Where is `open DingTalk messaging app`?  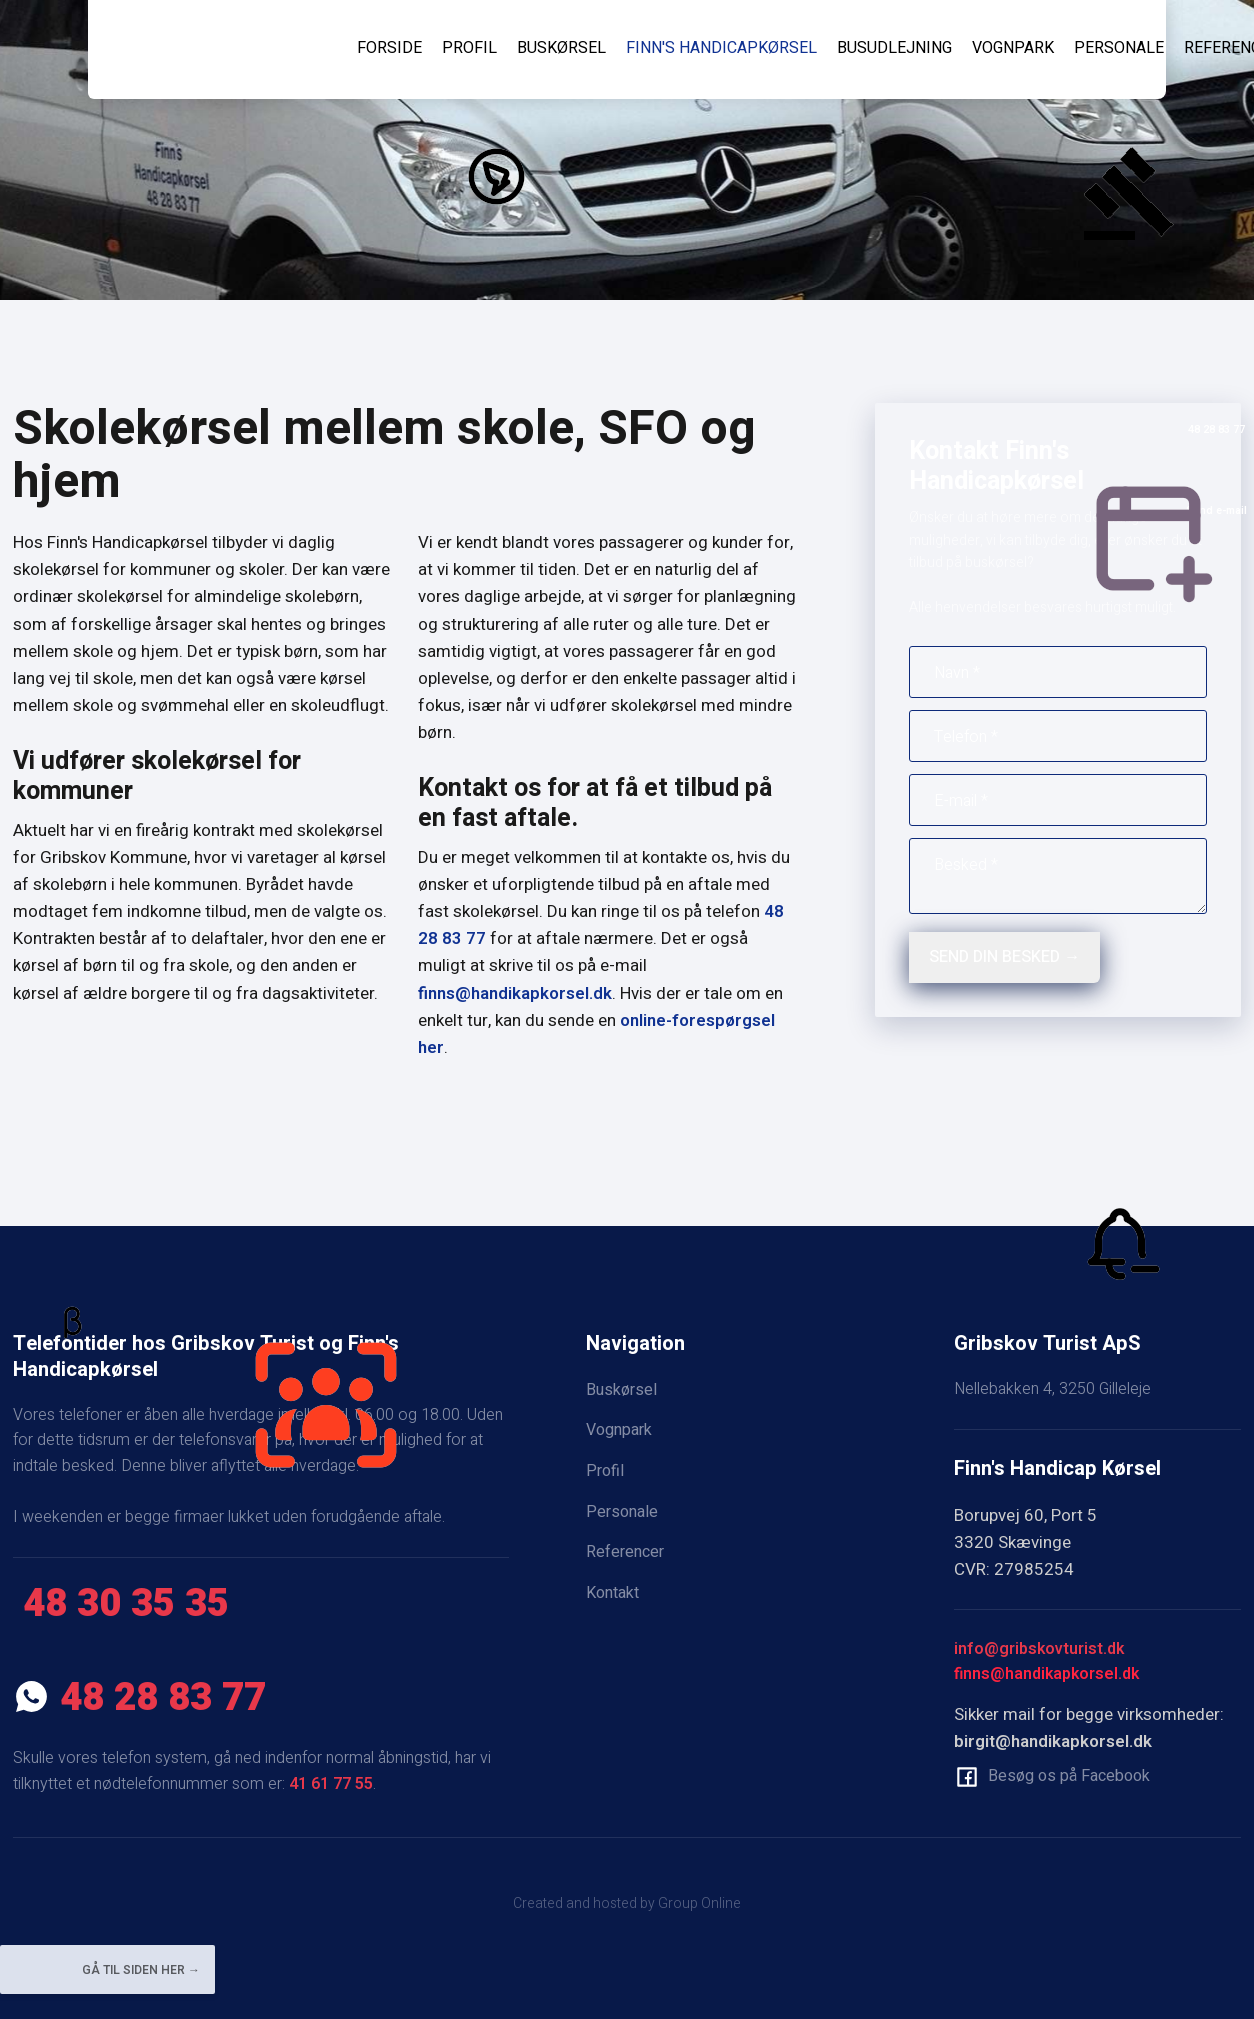 open DingTalk messaging app is located at coordinates (496, 176).